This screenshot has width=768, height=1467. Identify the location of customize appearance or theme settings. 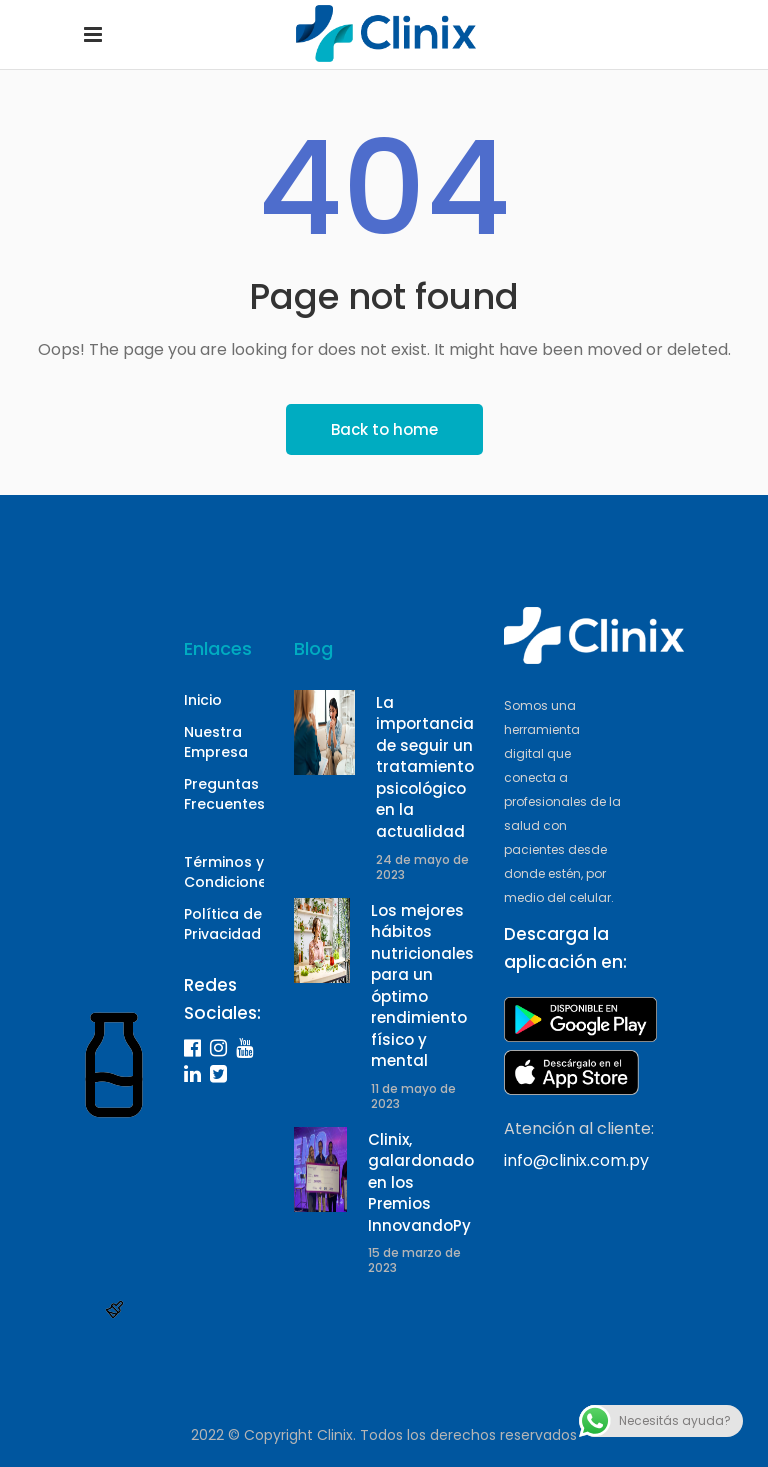
(114, 1309).